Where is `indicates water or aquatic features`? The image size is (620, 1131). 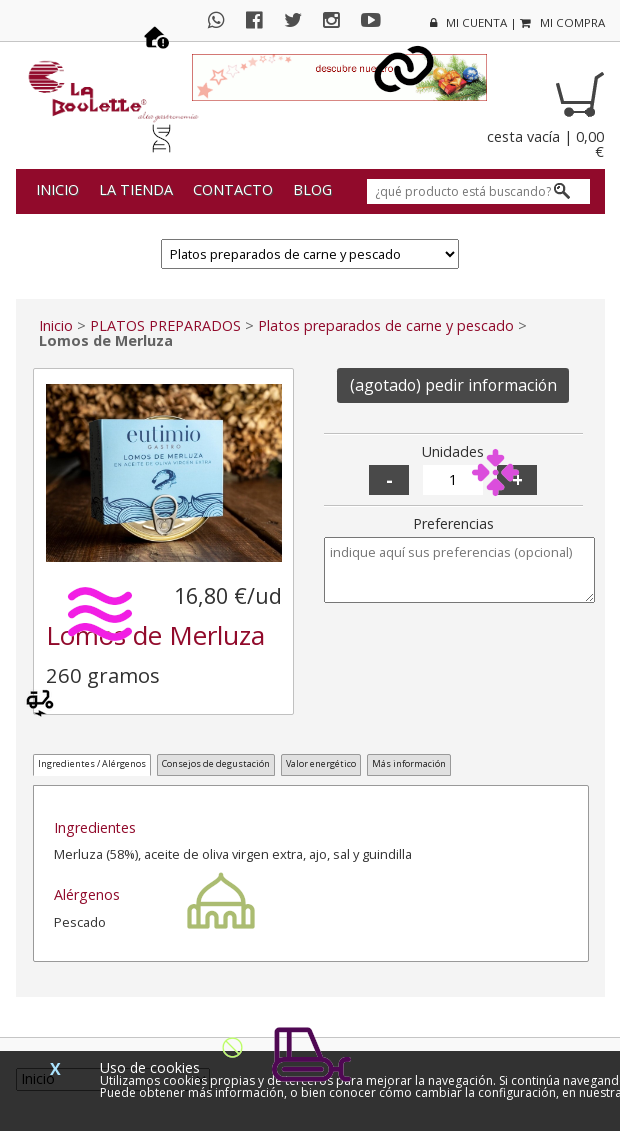 indicates water or aquatic features is located at coordinates (100, 614).